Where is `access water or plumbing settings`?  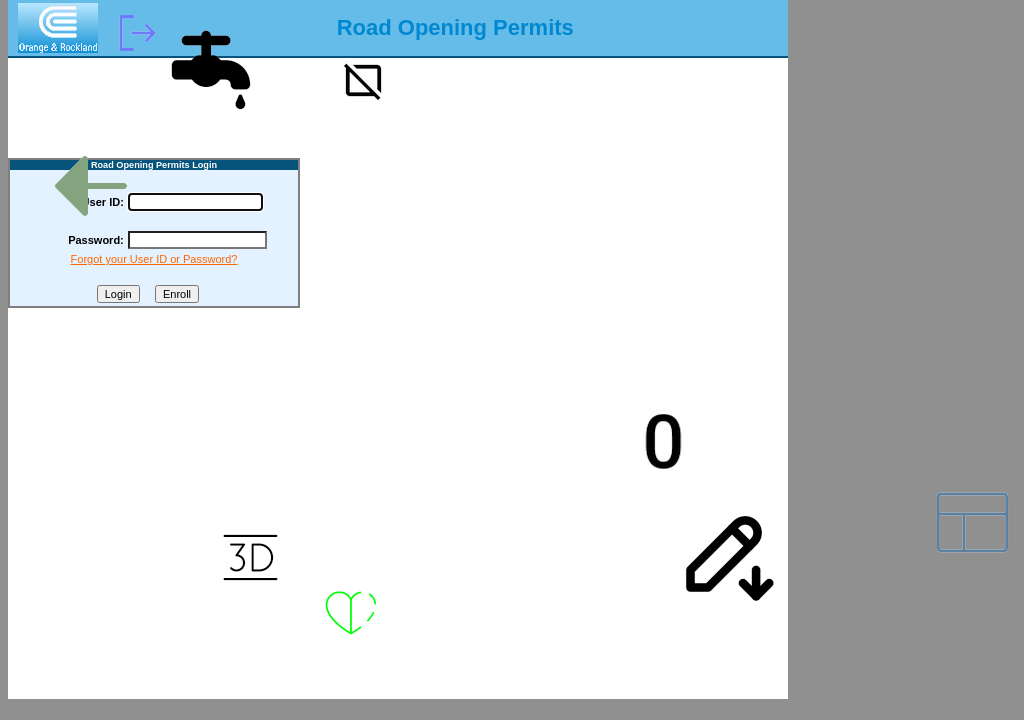
access water or plumbing settings is located at coordinates (211, 65).